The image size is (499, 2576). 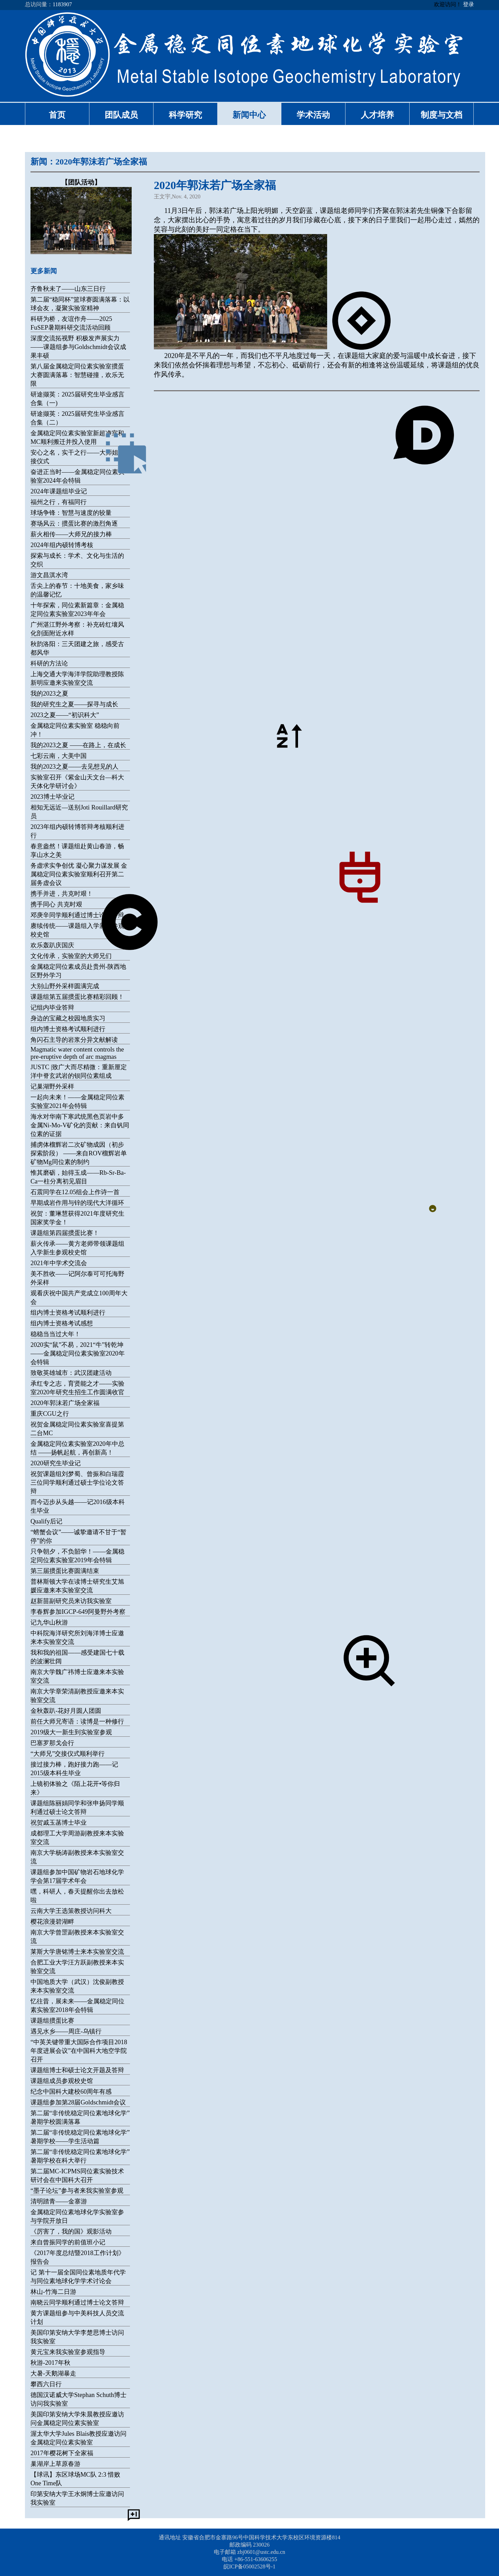 I want to click on open Disqus comments section, so click(x=423, y=435).